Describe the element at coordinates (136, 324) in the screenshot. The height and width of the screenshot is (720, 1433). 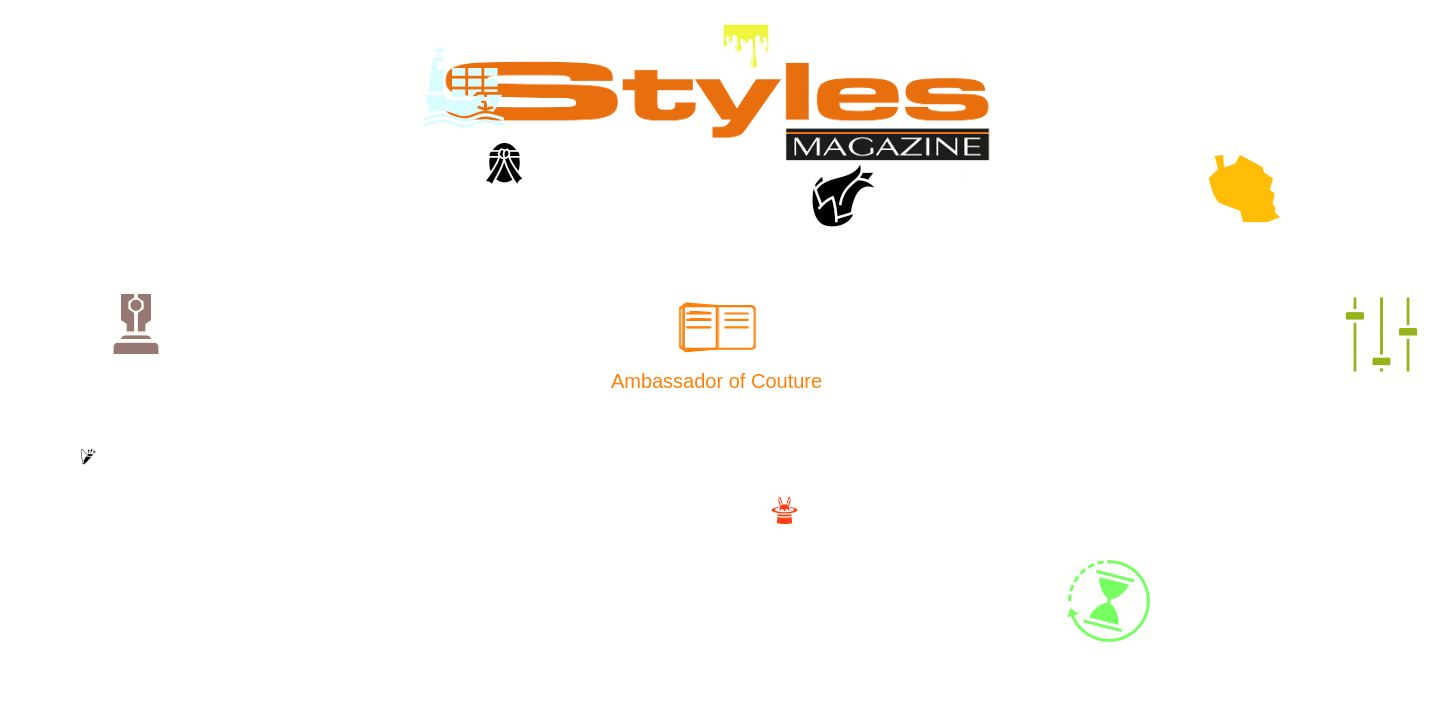
I see `tesla coil or electrical equipment icon` at that location.